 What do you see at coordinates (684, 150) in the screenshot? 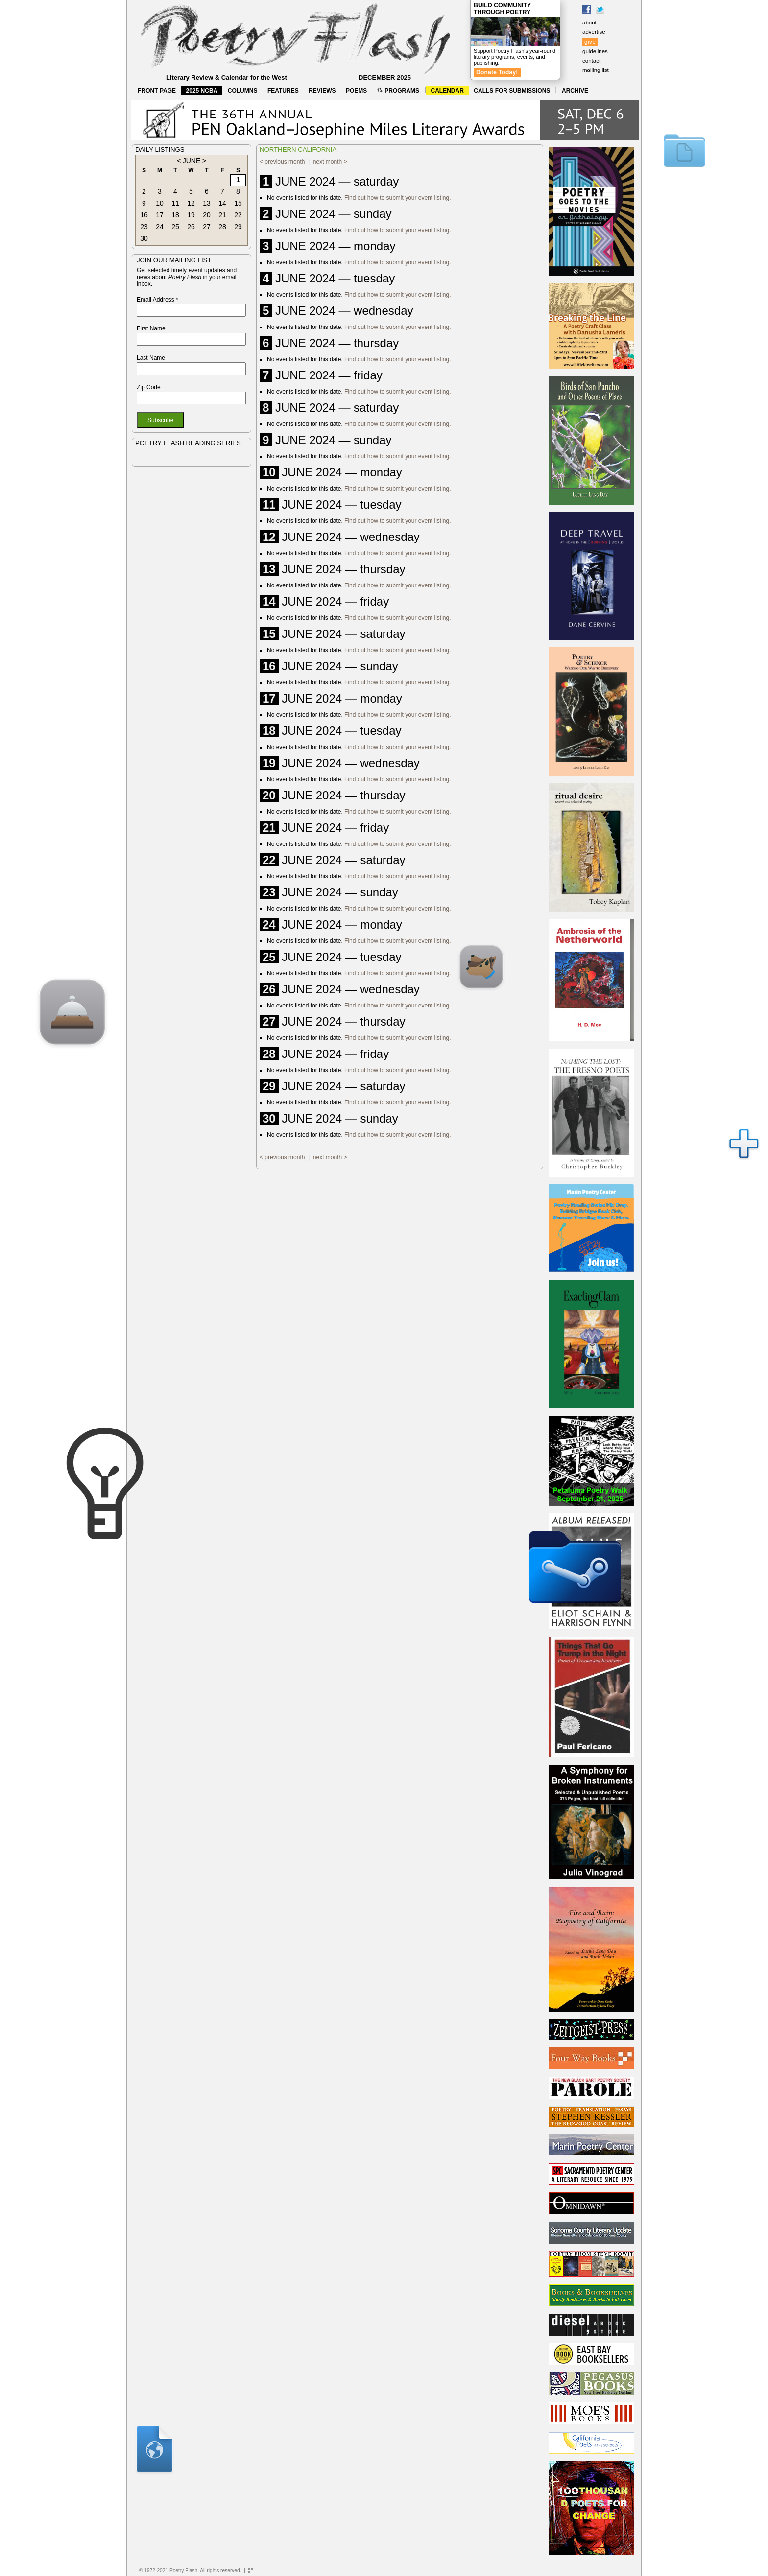
I see `open your documents folder` at bounding box center [684, 150].